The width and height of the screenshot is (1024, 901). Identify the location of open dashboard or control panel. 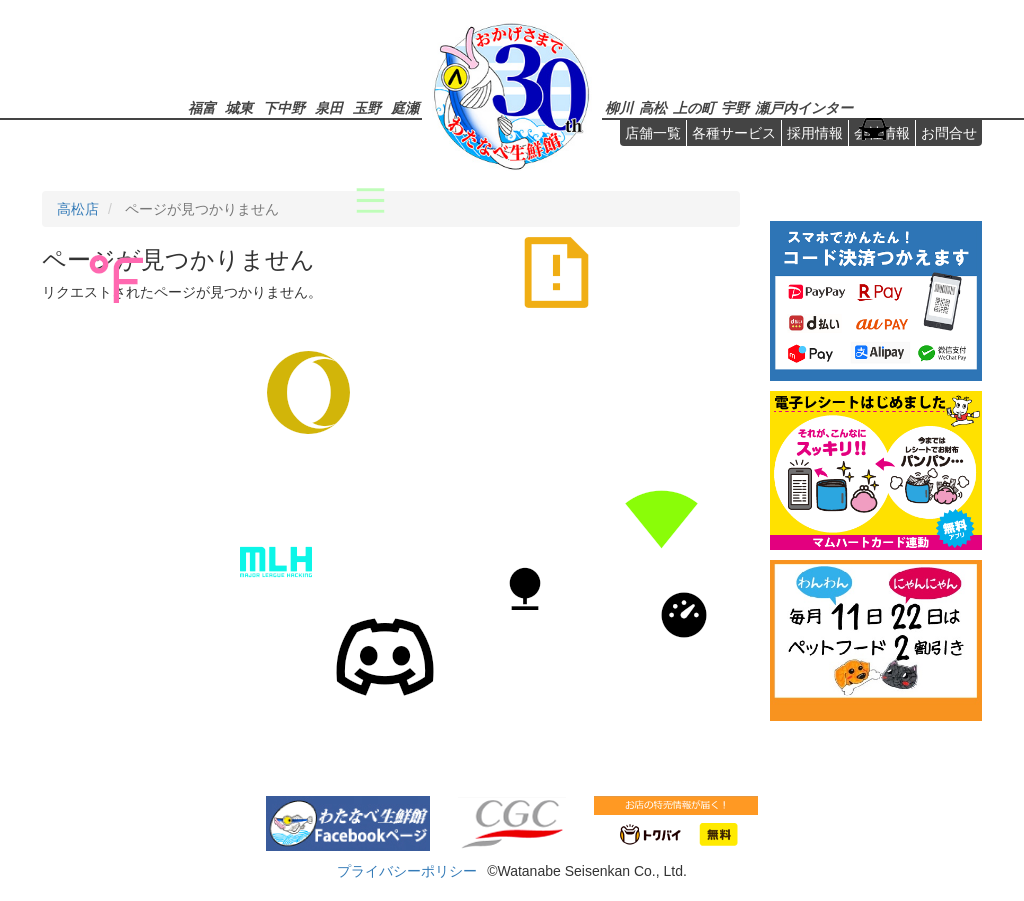
(684, 615).